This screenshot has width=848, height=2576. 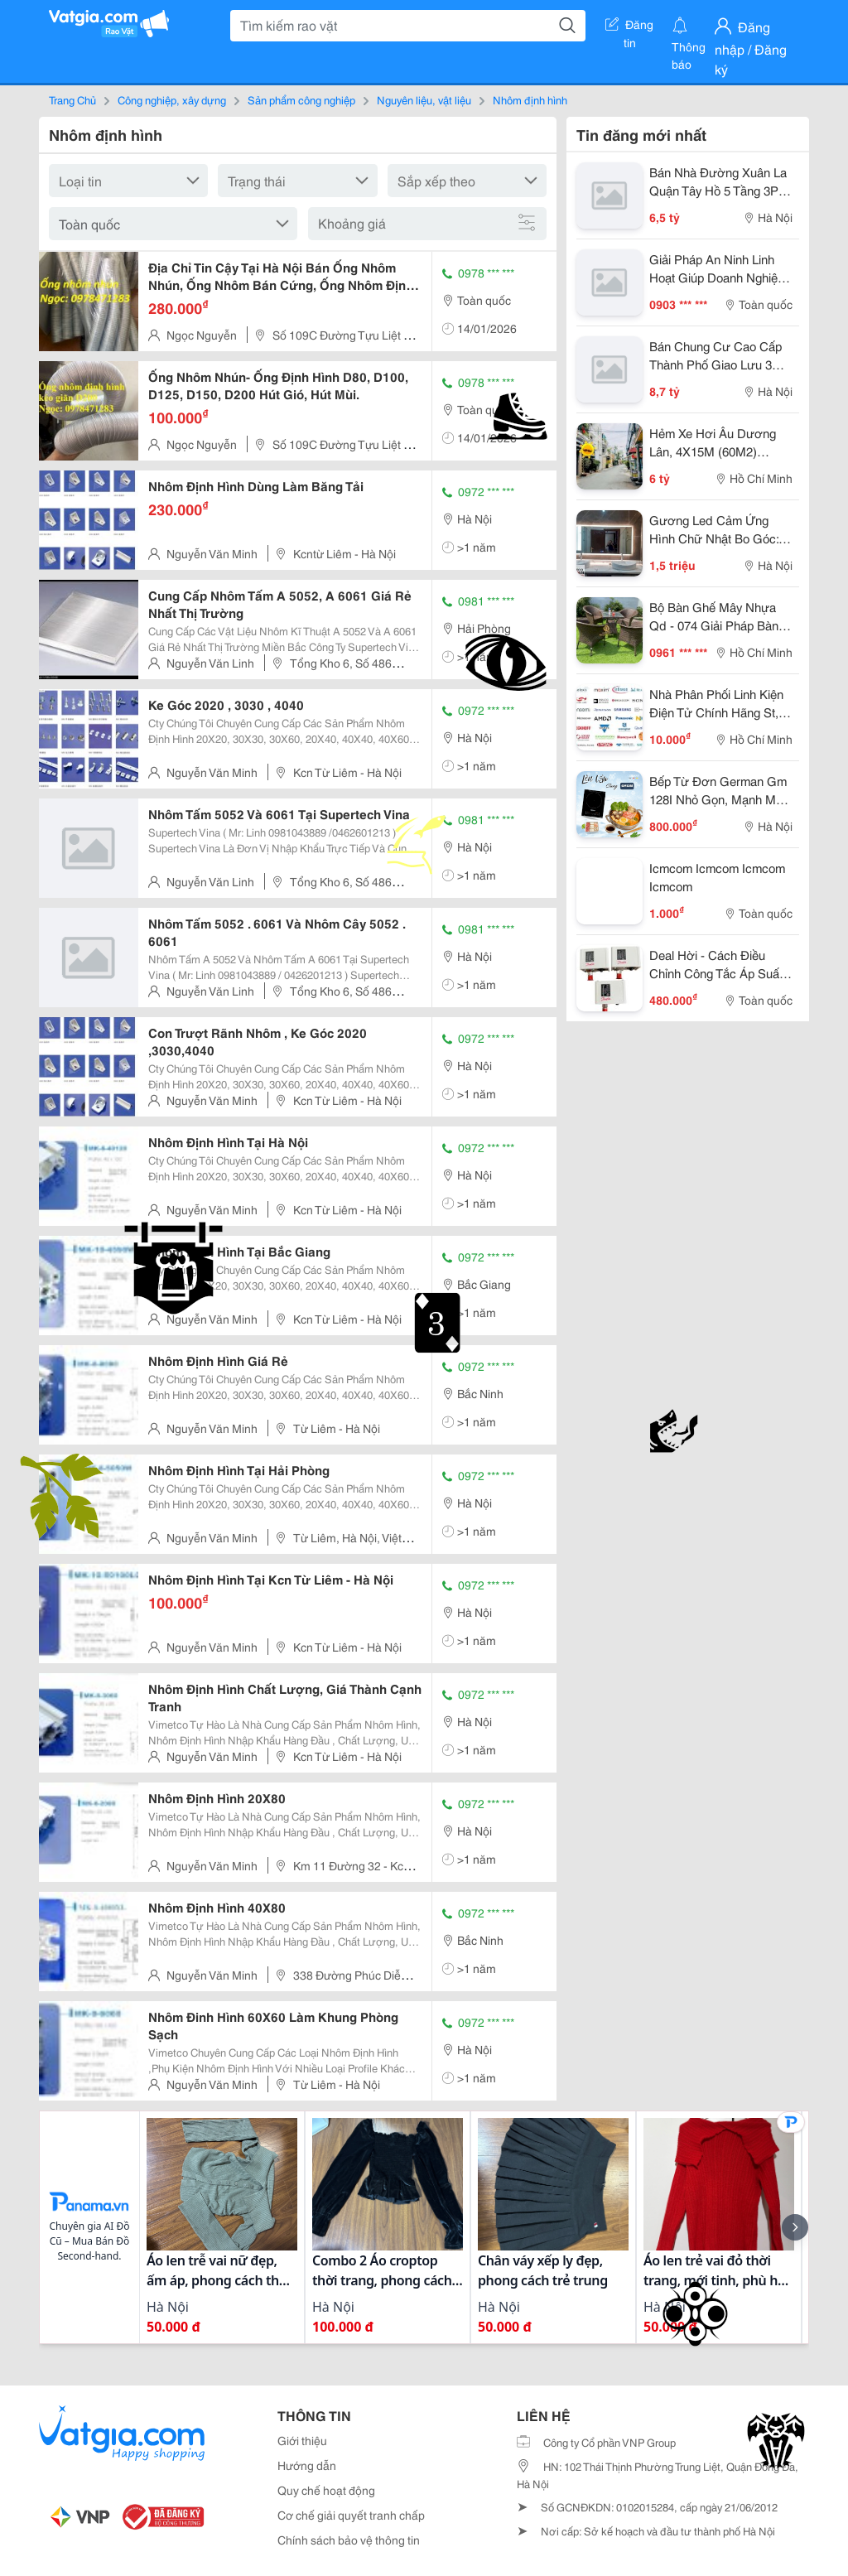 What do you see at coordinates (776, 2441) in the screenshot?
I see `select gargoyle character or unit` at bounding box center [776, 2441].